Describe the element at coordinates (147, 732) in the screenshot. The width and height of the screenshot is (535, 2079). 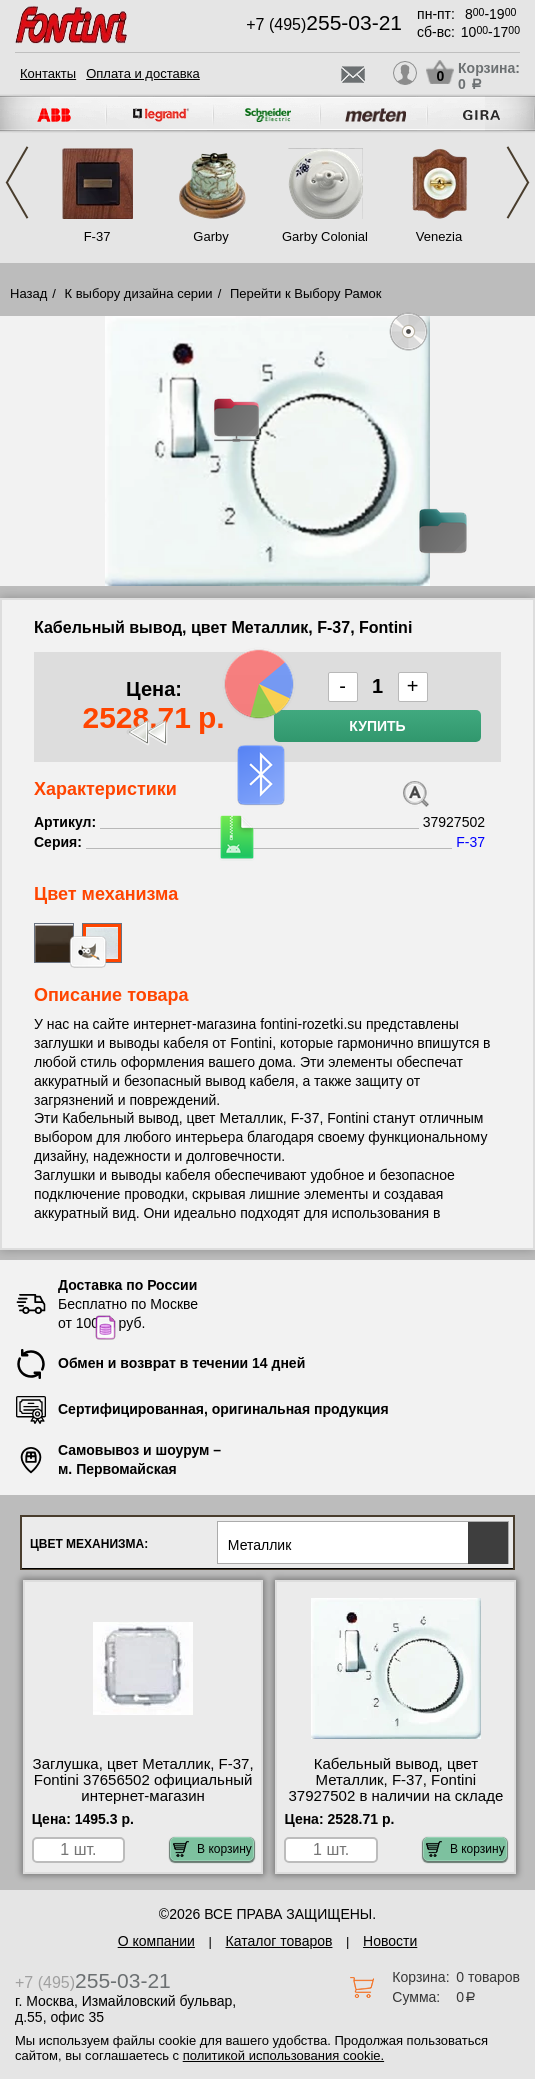
I see `rewind or seek backward in media playback` at that location.